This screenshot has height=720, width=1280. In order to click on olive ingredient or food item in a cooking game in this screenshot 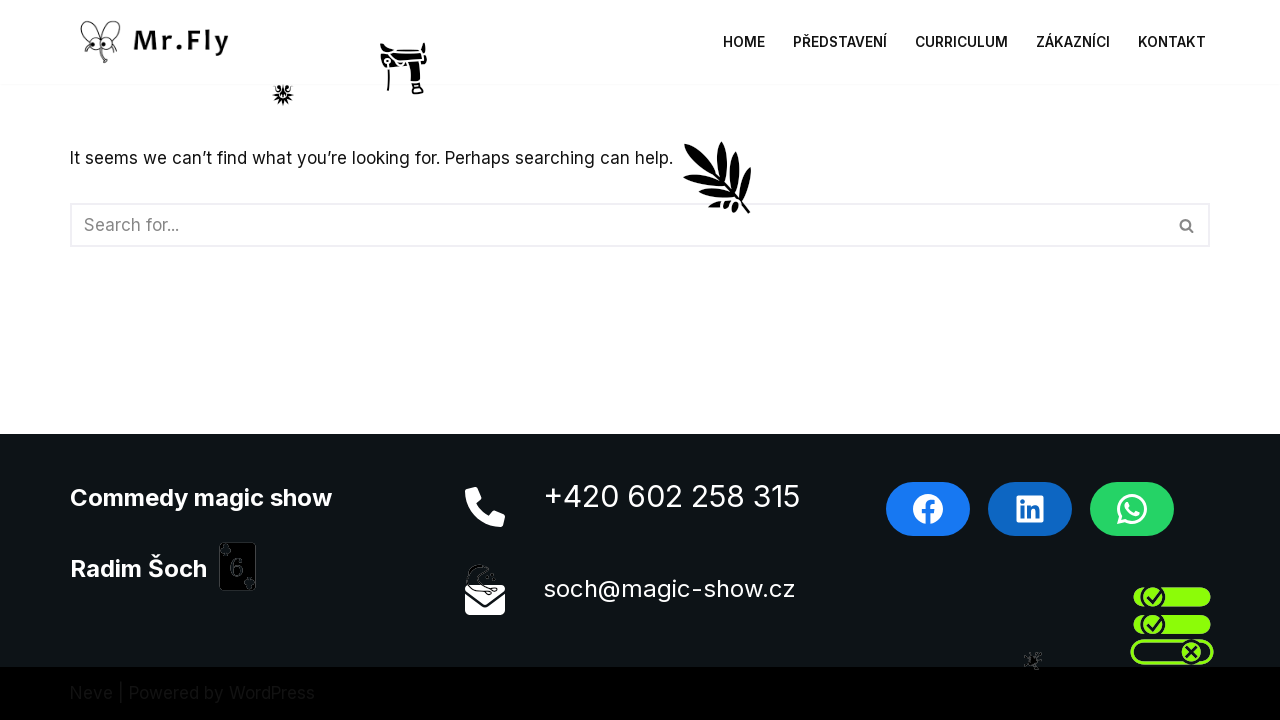, I will do `click(718, 178)`.